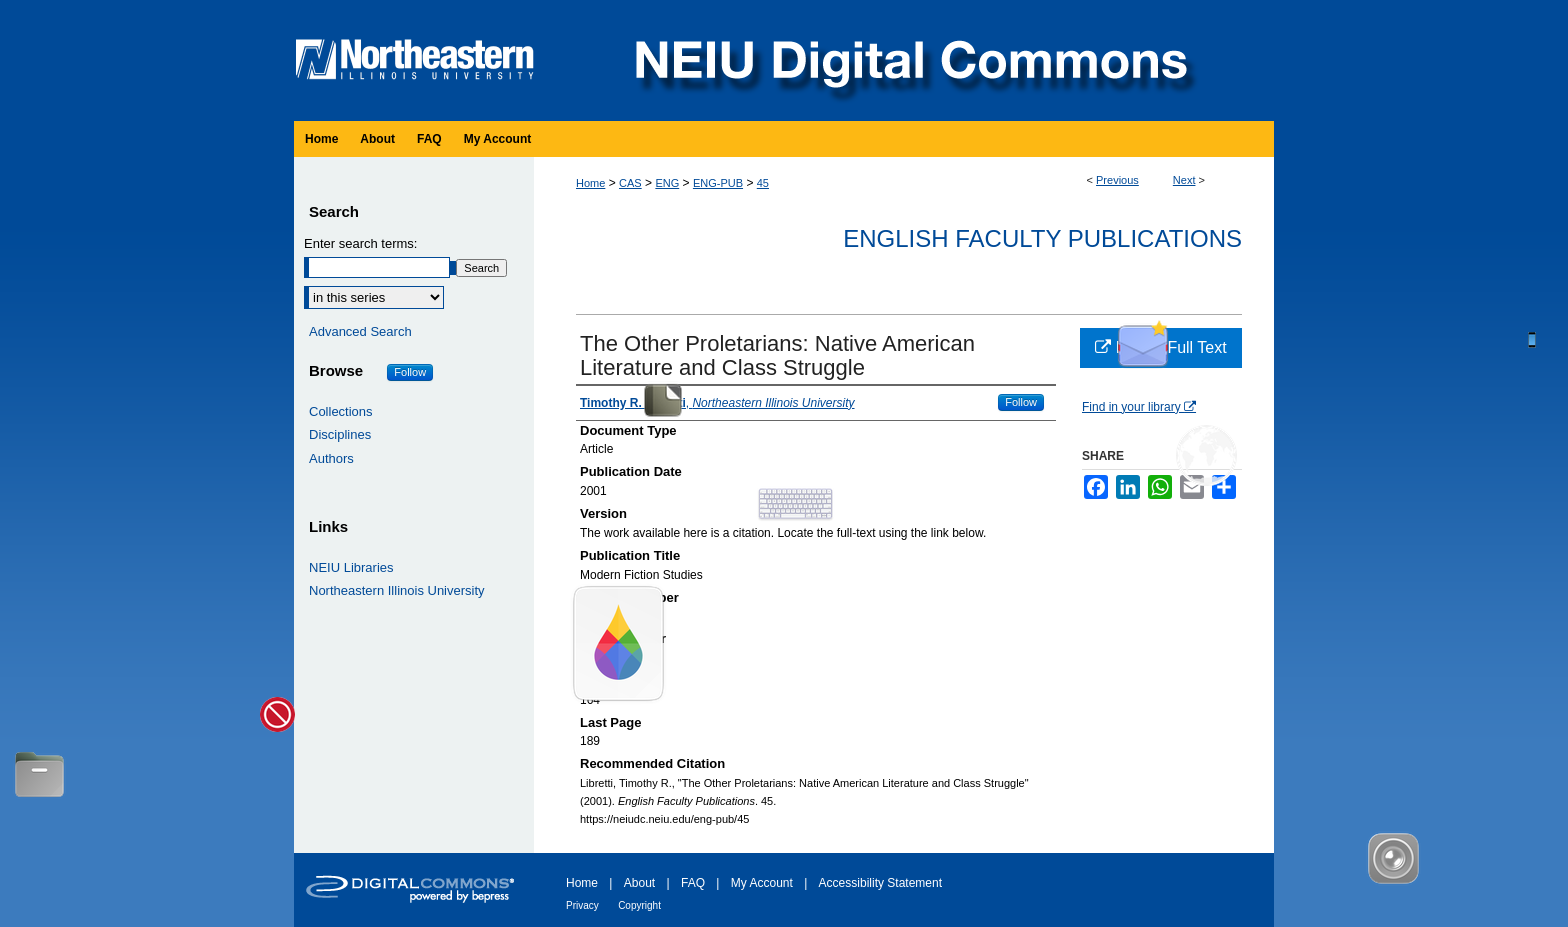  I want to click on an ICC color profile file, so click(618, 643).